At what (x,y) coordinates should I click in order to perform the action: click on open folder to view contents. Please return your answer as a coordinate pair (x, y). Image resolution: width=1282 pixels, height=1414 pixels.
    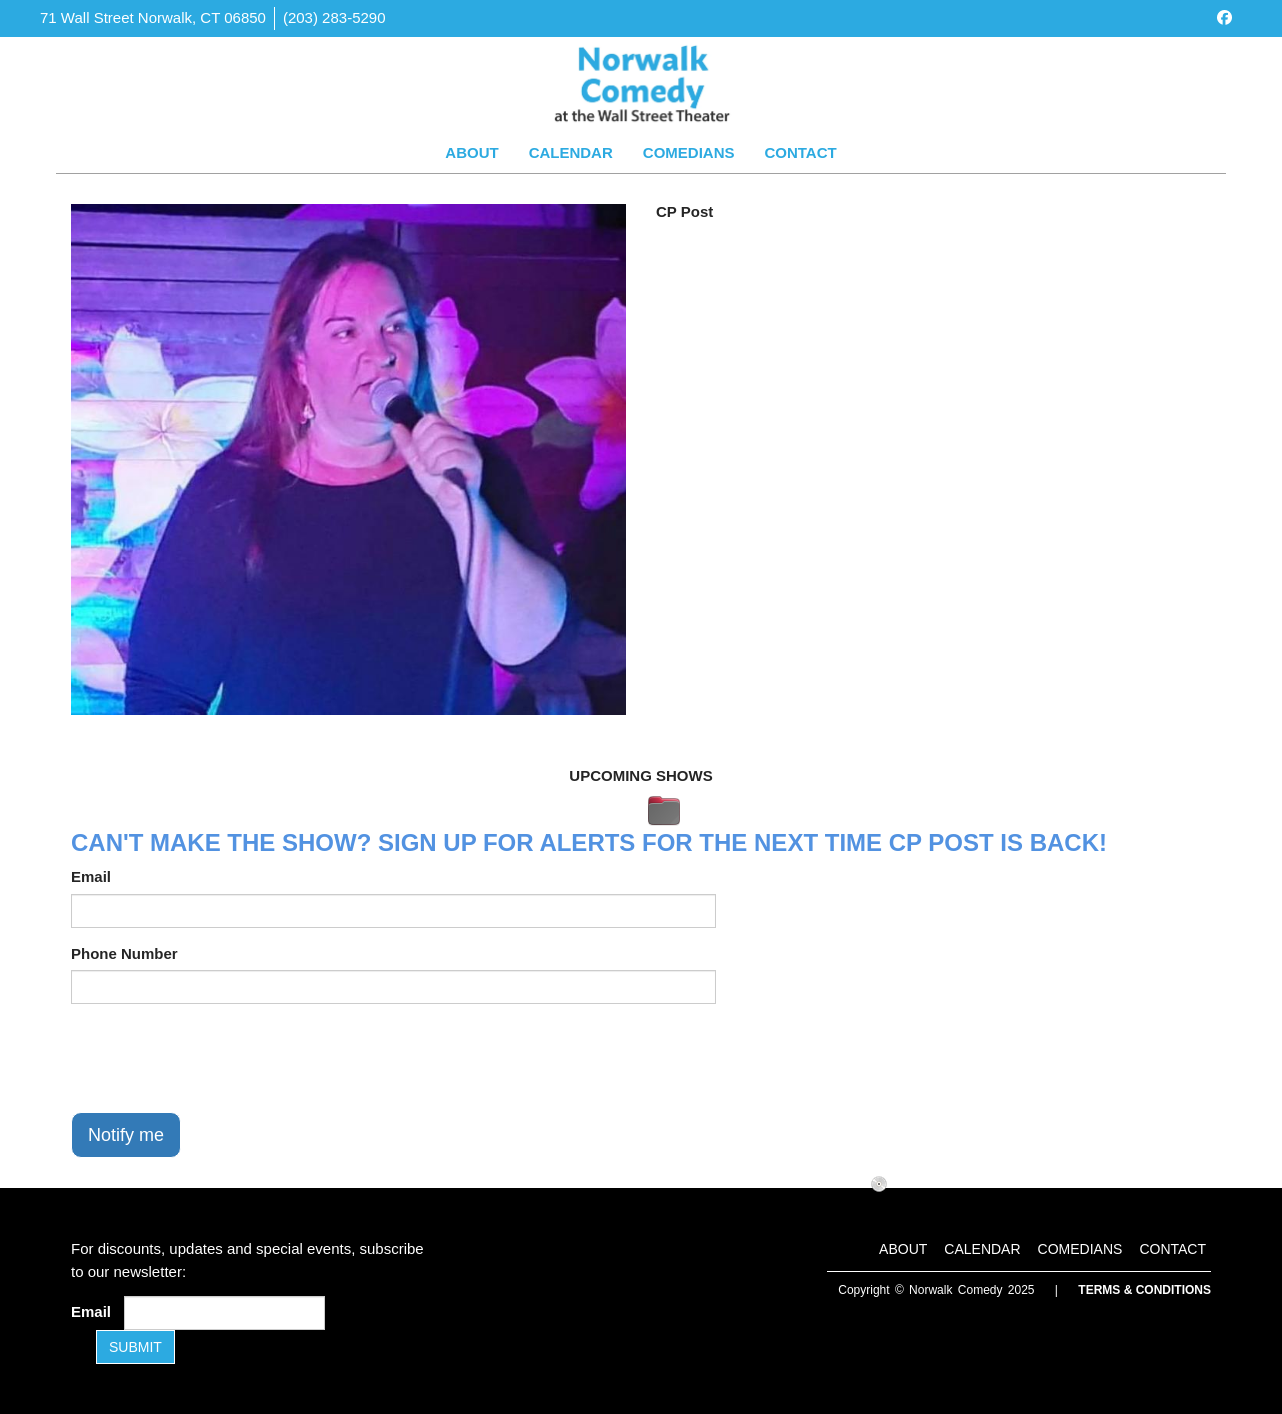
    Looking at the image, I should click on (664, 810).